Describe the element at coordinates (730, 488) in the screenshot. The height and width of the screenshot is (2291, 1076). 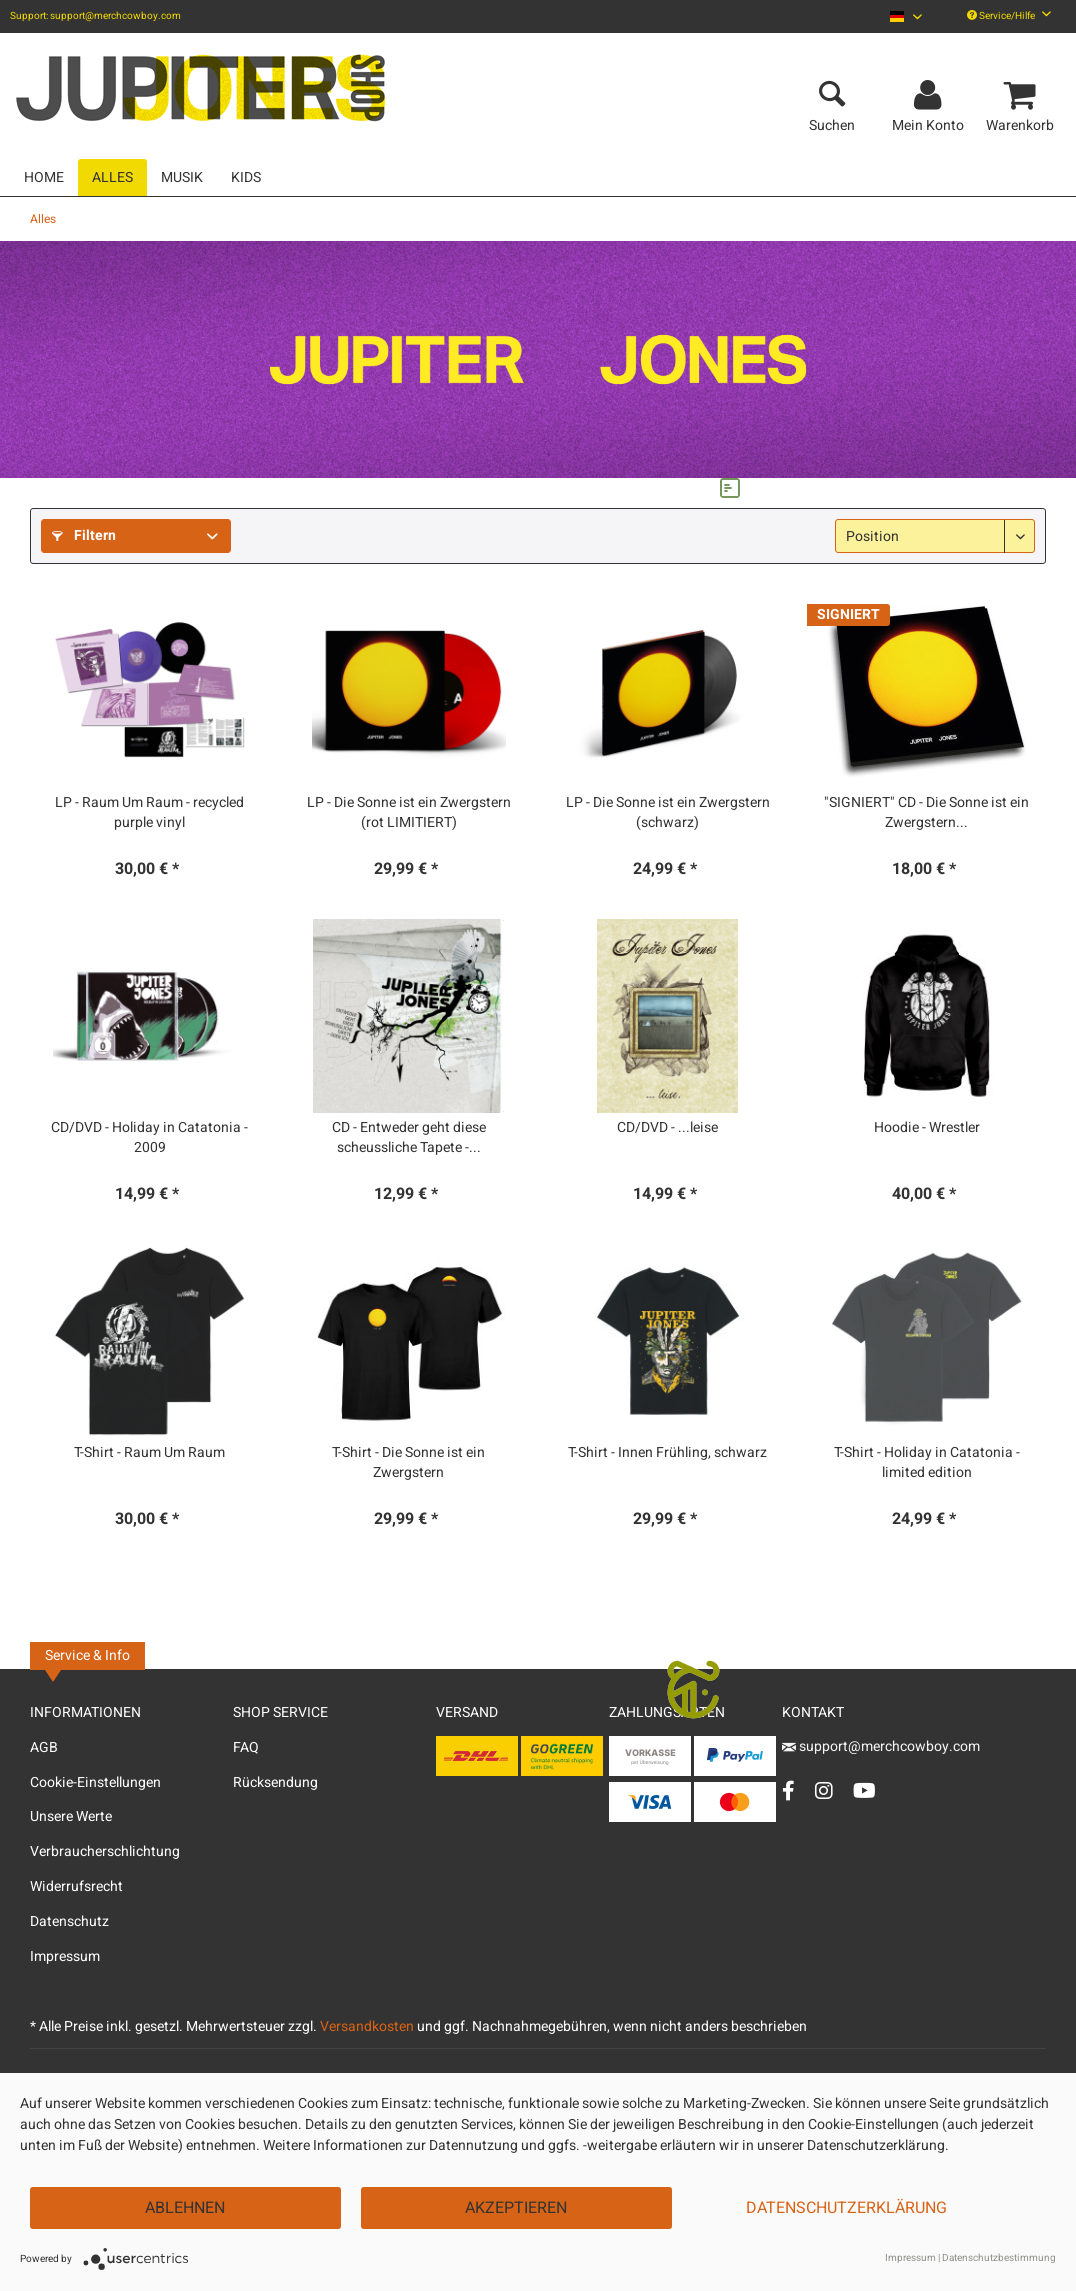
I see `align content to the left with vertical centering` at that location.